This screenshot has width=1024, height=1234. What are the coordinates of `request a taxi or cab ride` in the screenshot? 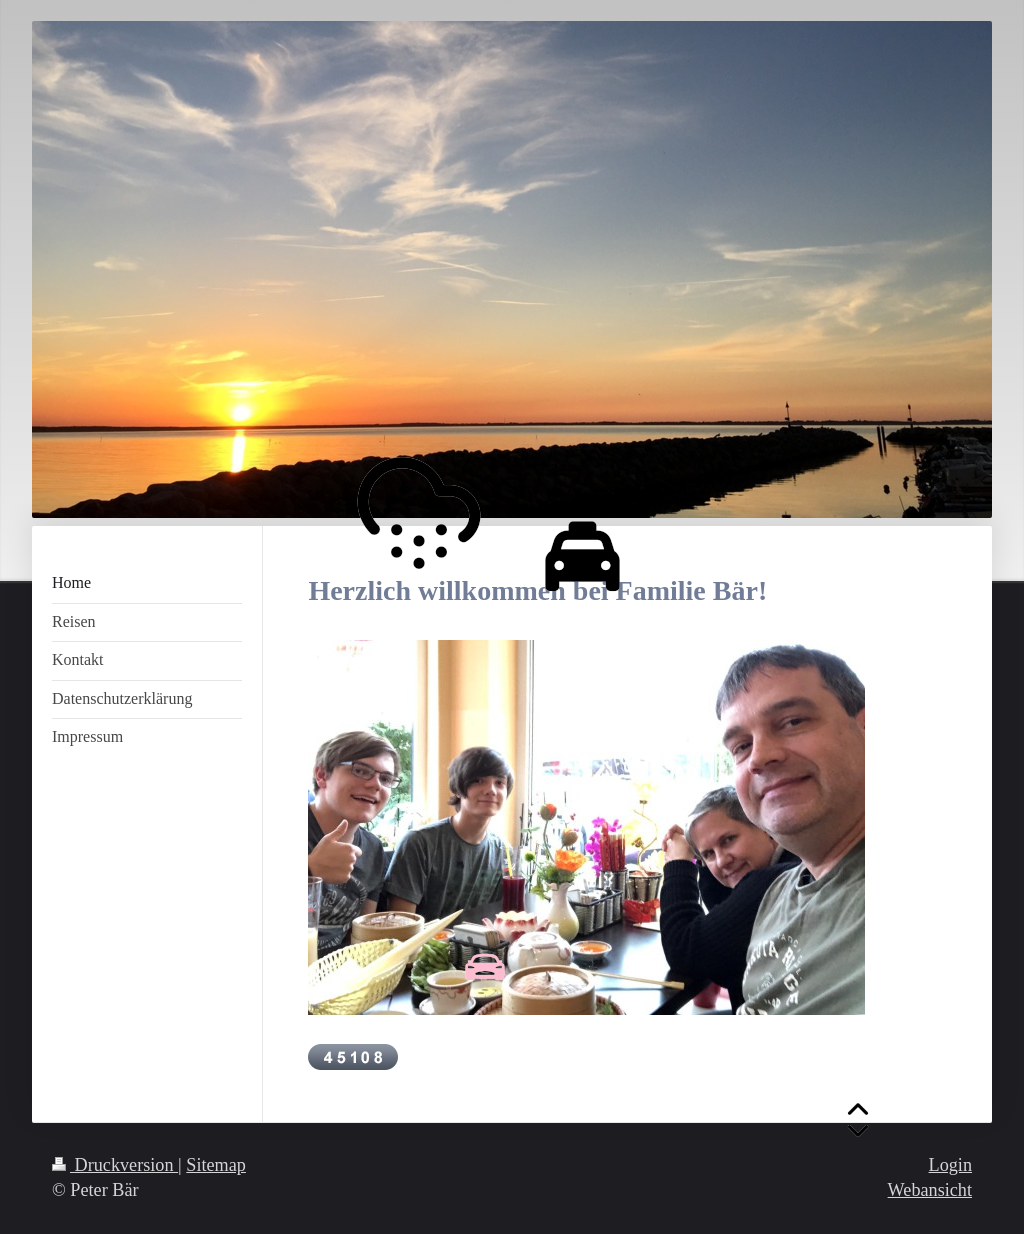 It's located at (582, 558).